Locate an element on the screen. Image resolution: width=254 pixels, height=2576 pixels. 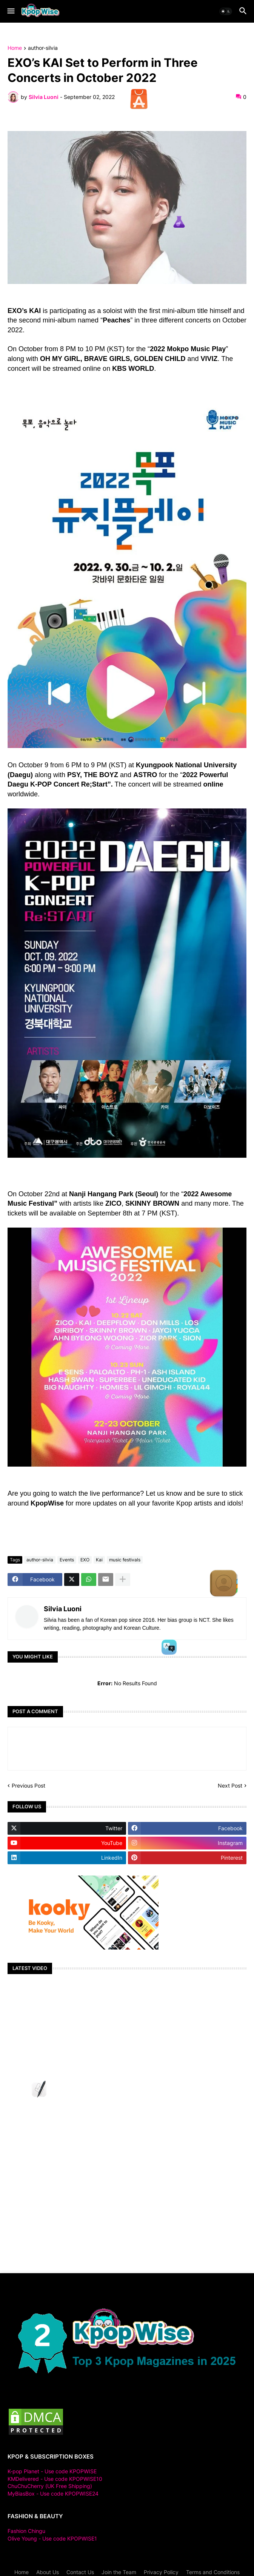
open test plans application is located at coordinates (179, 222).